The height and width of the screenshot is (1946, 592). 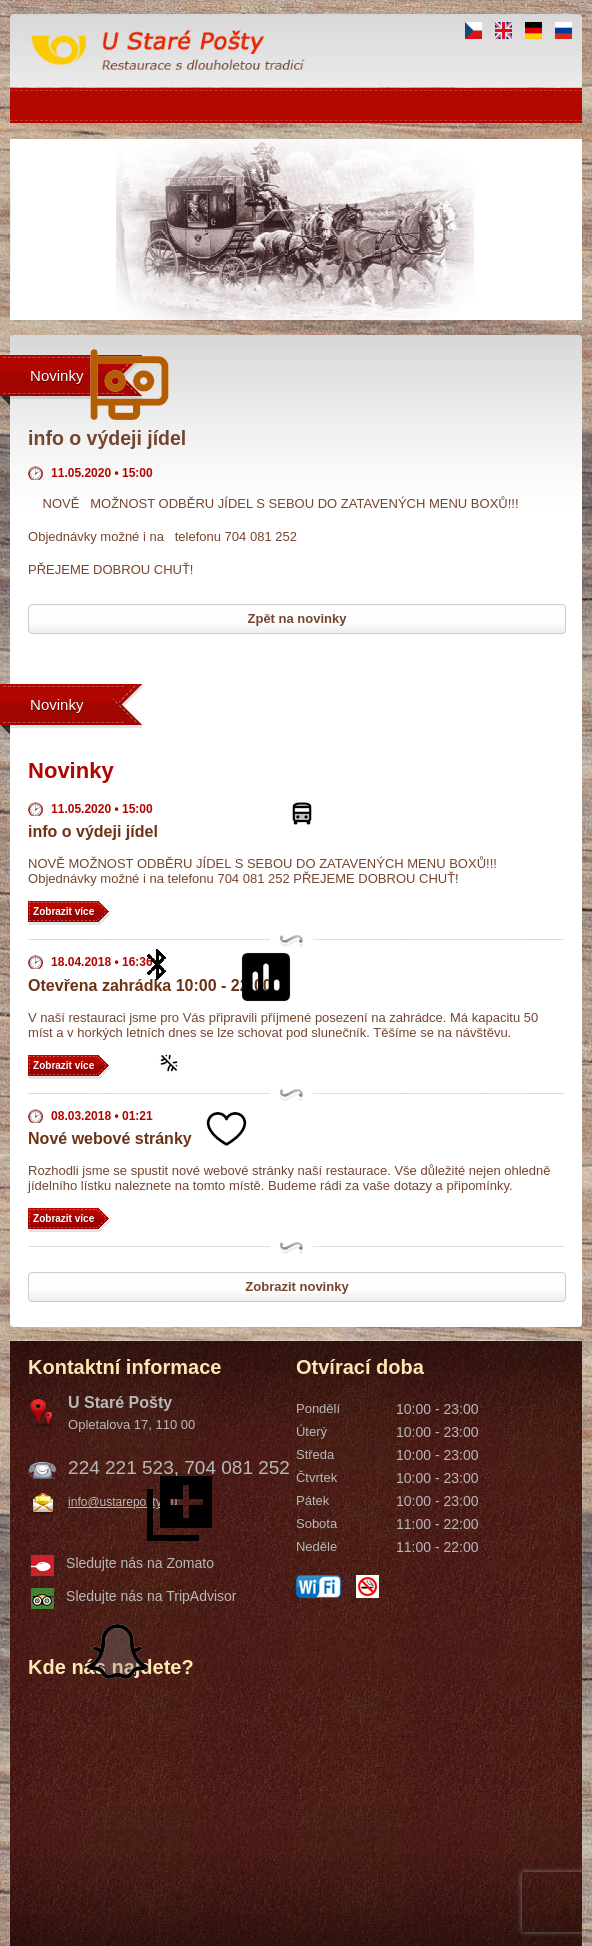 What do you see at coordinates (157, 964) in the screenshot?
I see `toggle bluetooth connectivity` at bounding box center [157, 964].